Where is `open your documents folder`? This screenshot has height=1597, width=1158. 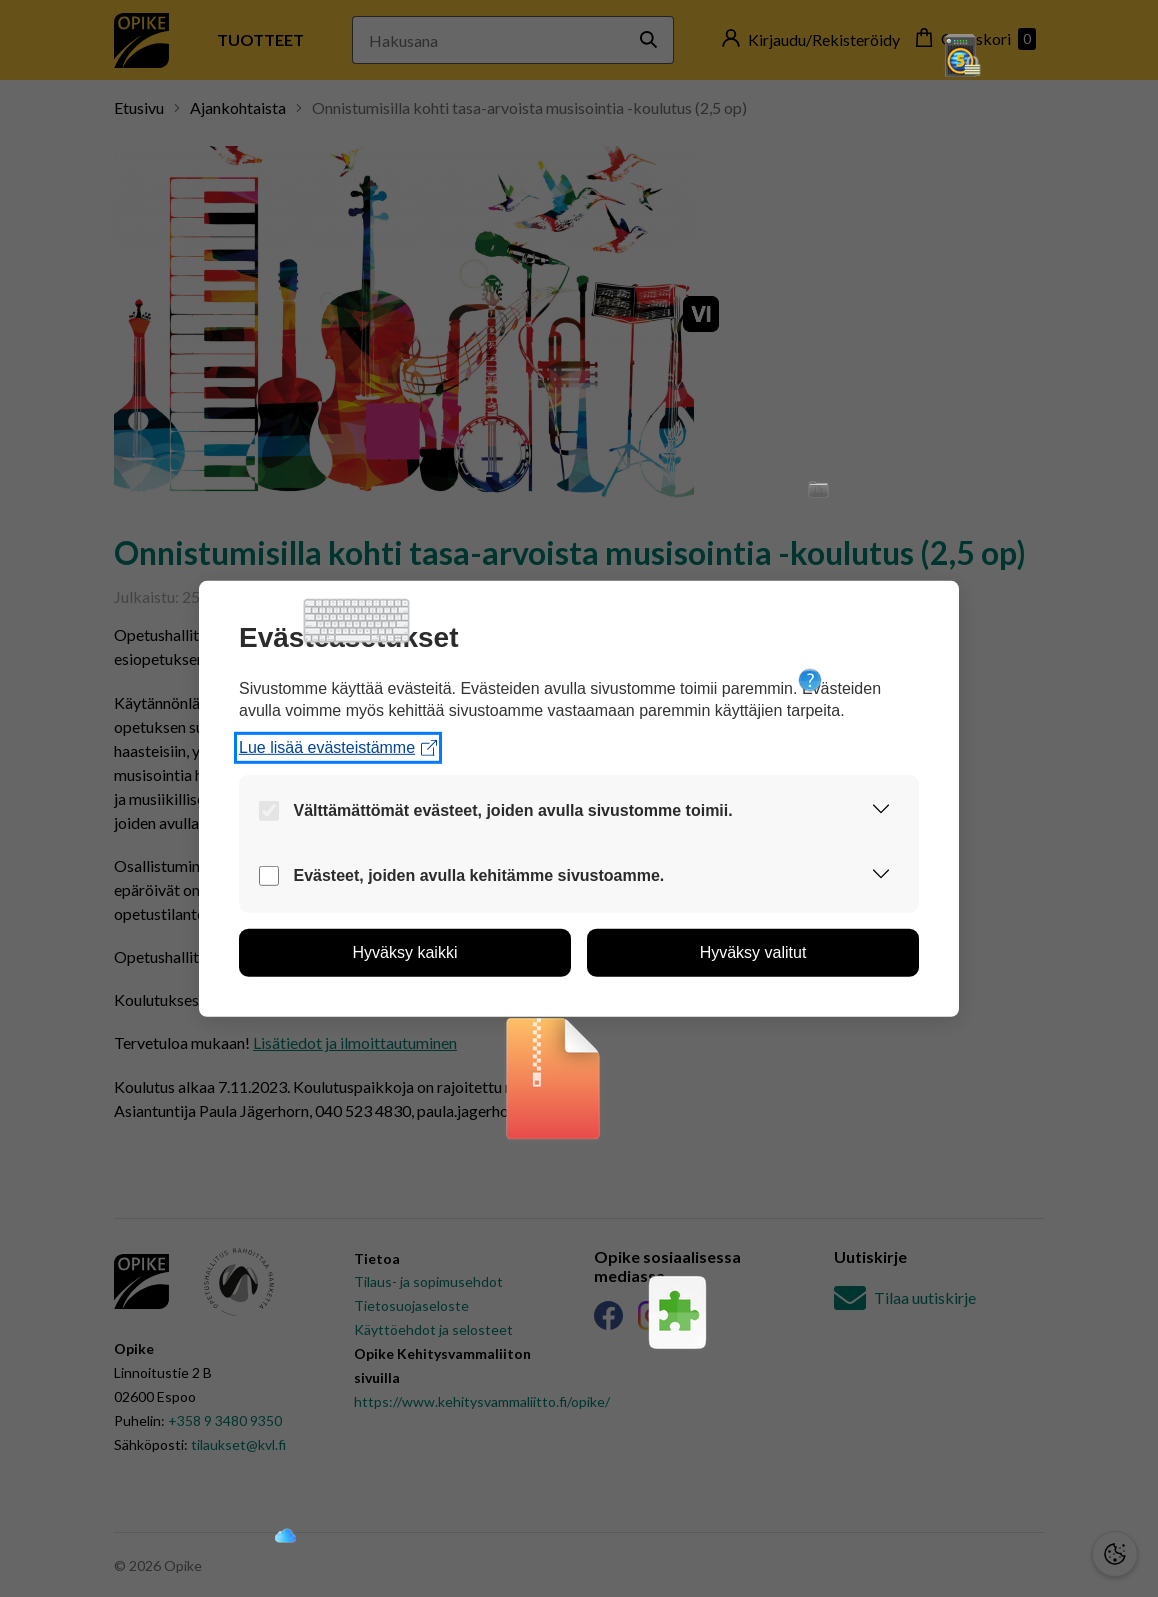 open your documents folder is located at coordinates (818, 489).